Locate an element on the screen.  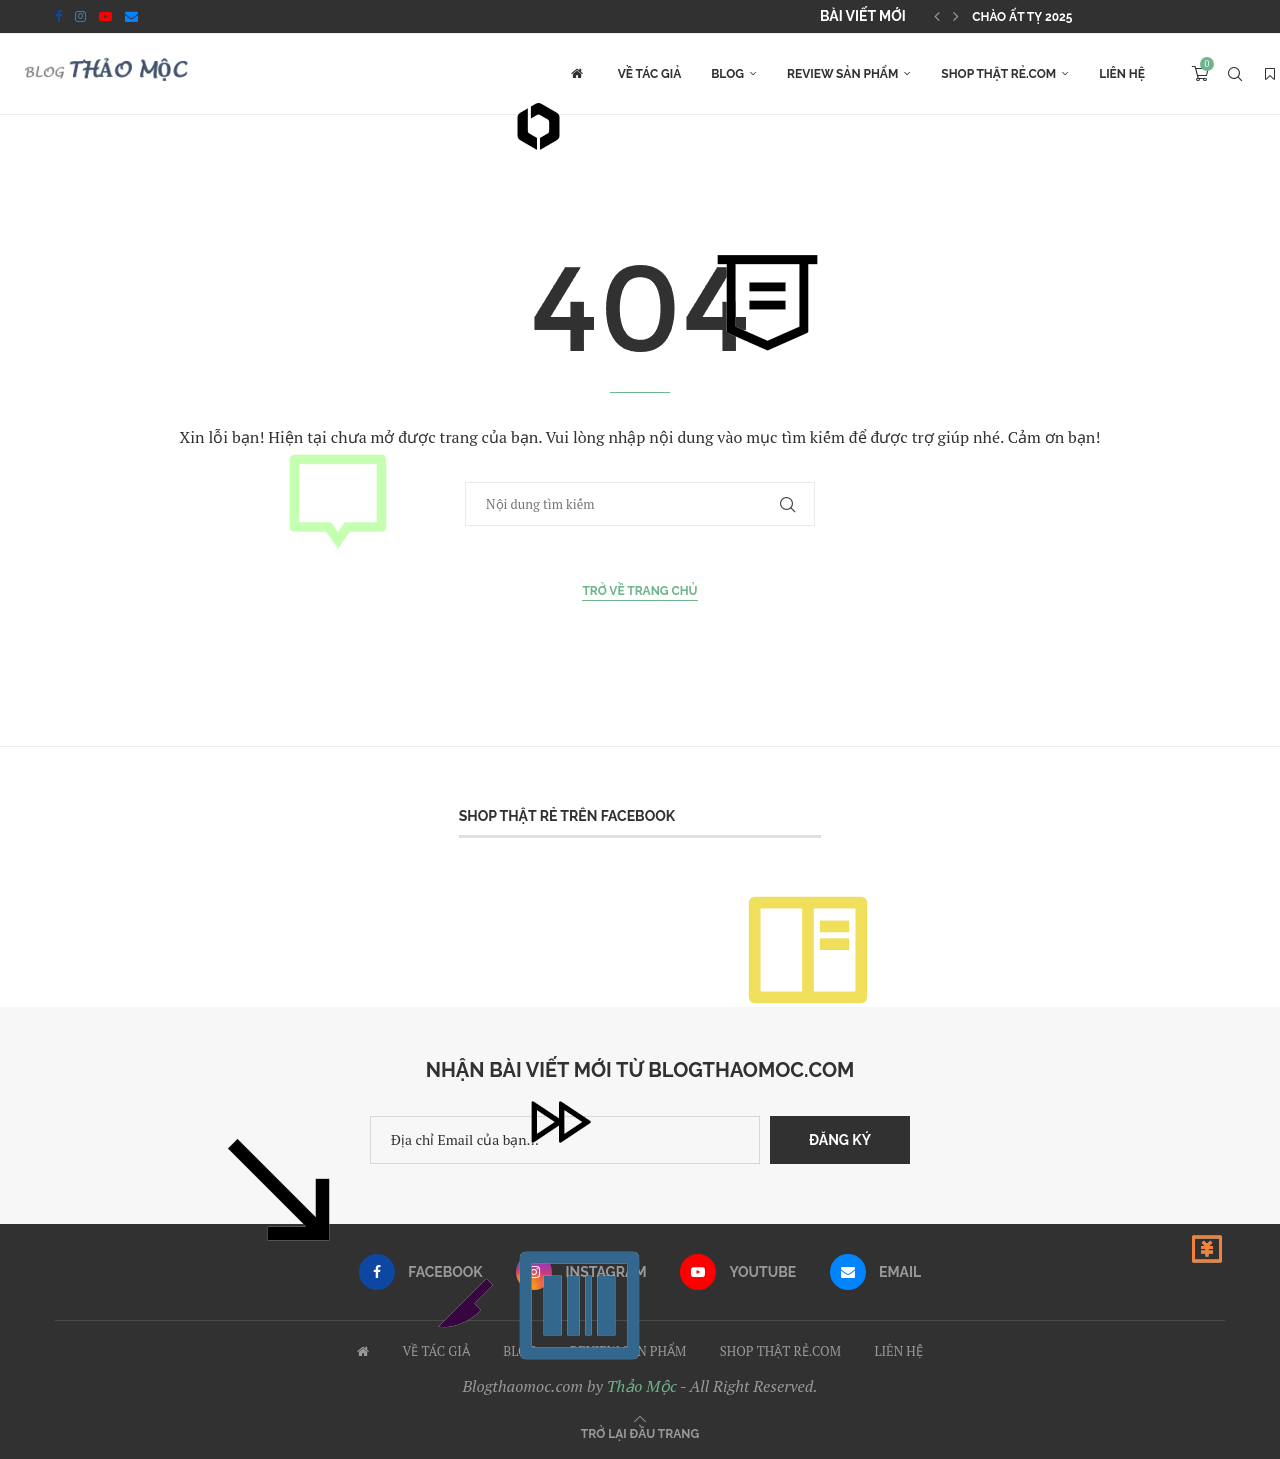
open chat or messaging is located at coordinates (338, 498).